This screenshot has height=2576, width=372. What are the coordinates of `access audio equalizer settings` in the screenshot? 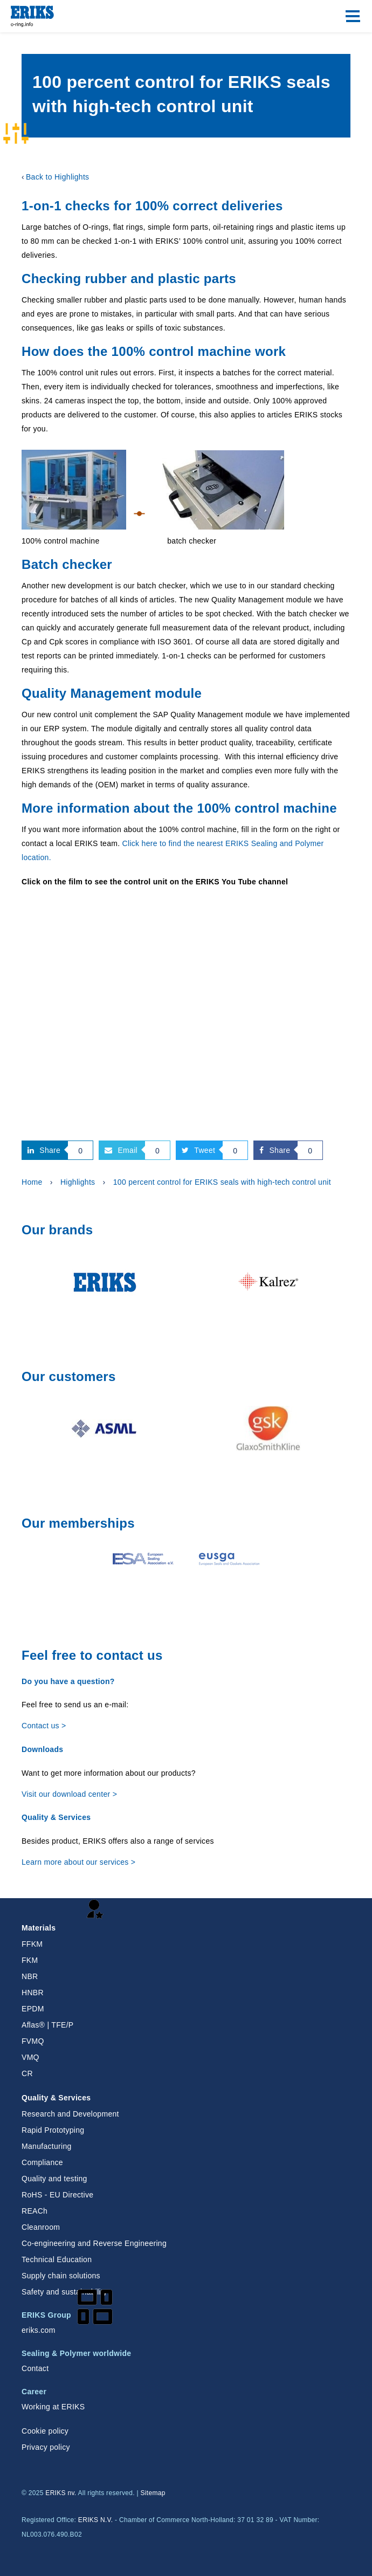 It's located at (16, 133).